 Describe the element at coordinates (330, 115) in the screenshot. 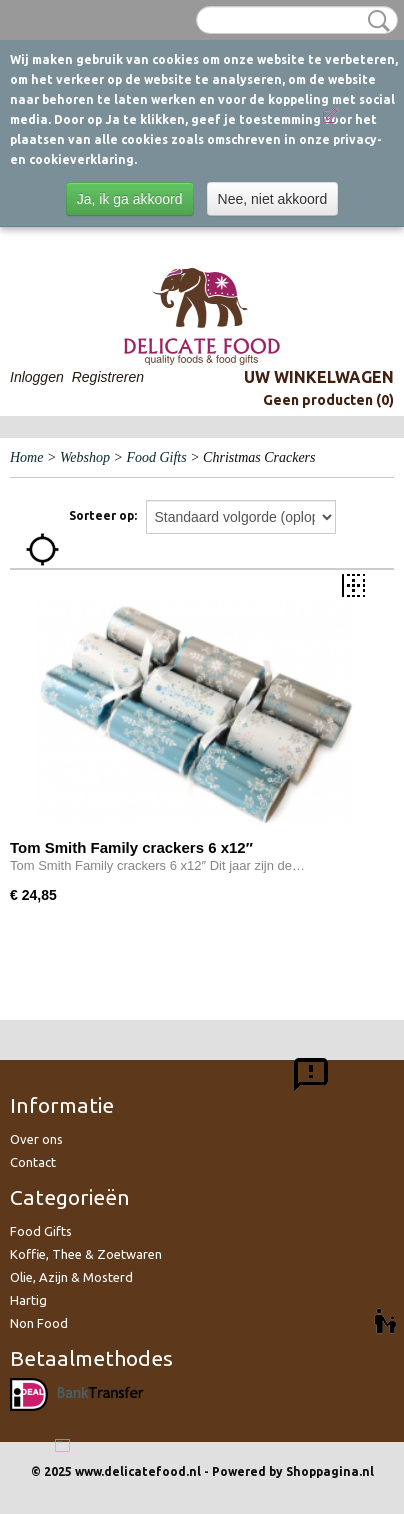

I see `edit or compose a new document` at that location.